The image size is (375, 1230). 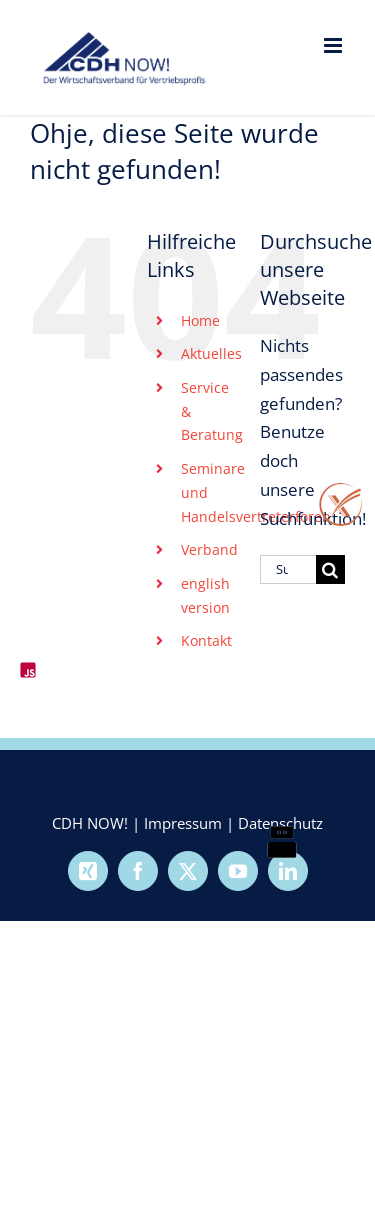 What do you see at coordinates (28, 670) in the screenshot?
I see `JavaScript programming language logo` at bounding box center [28, 670].